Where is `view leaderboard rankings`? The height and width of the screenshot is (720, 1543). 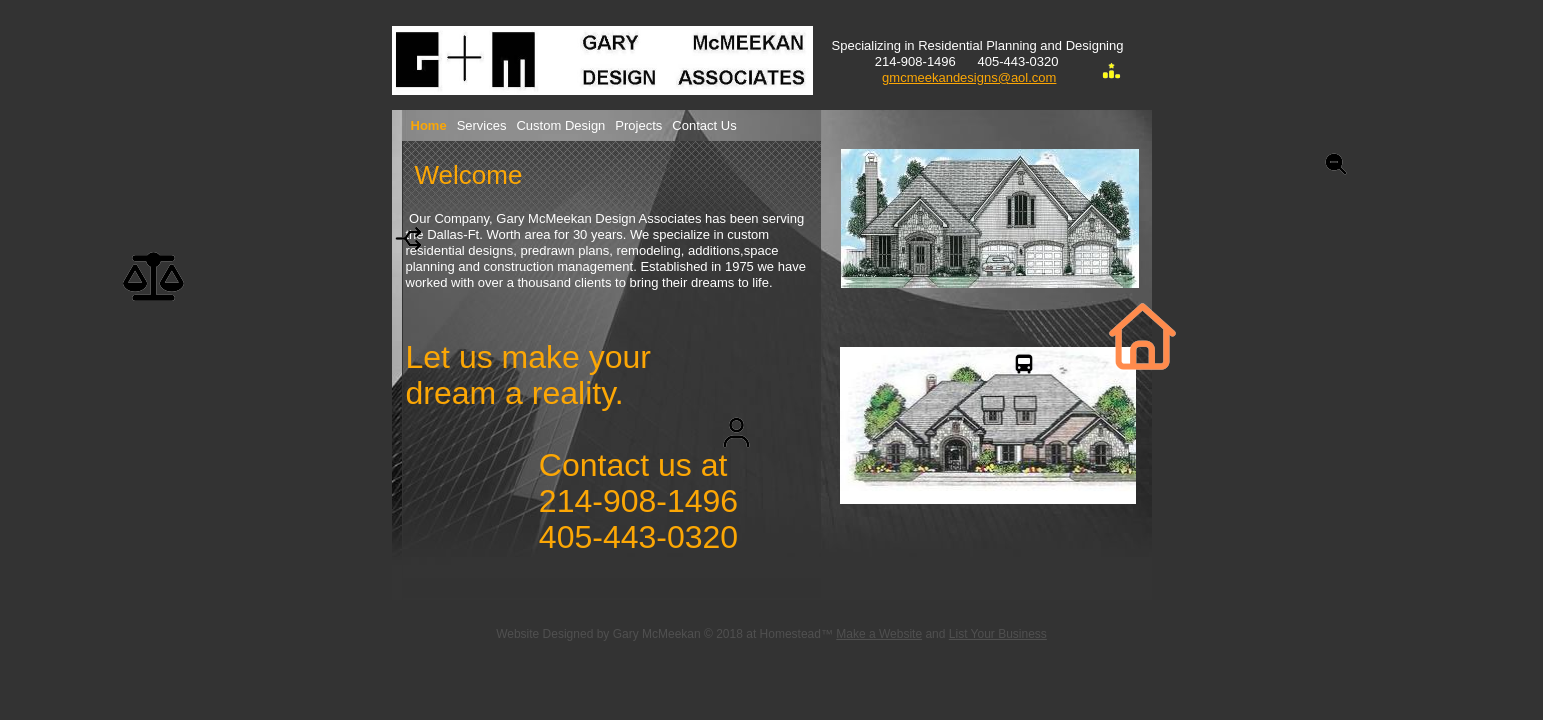
view leaderboard rankings is located at coordinates (1111, 70).